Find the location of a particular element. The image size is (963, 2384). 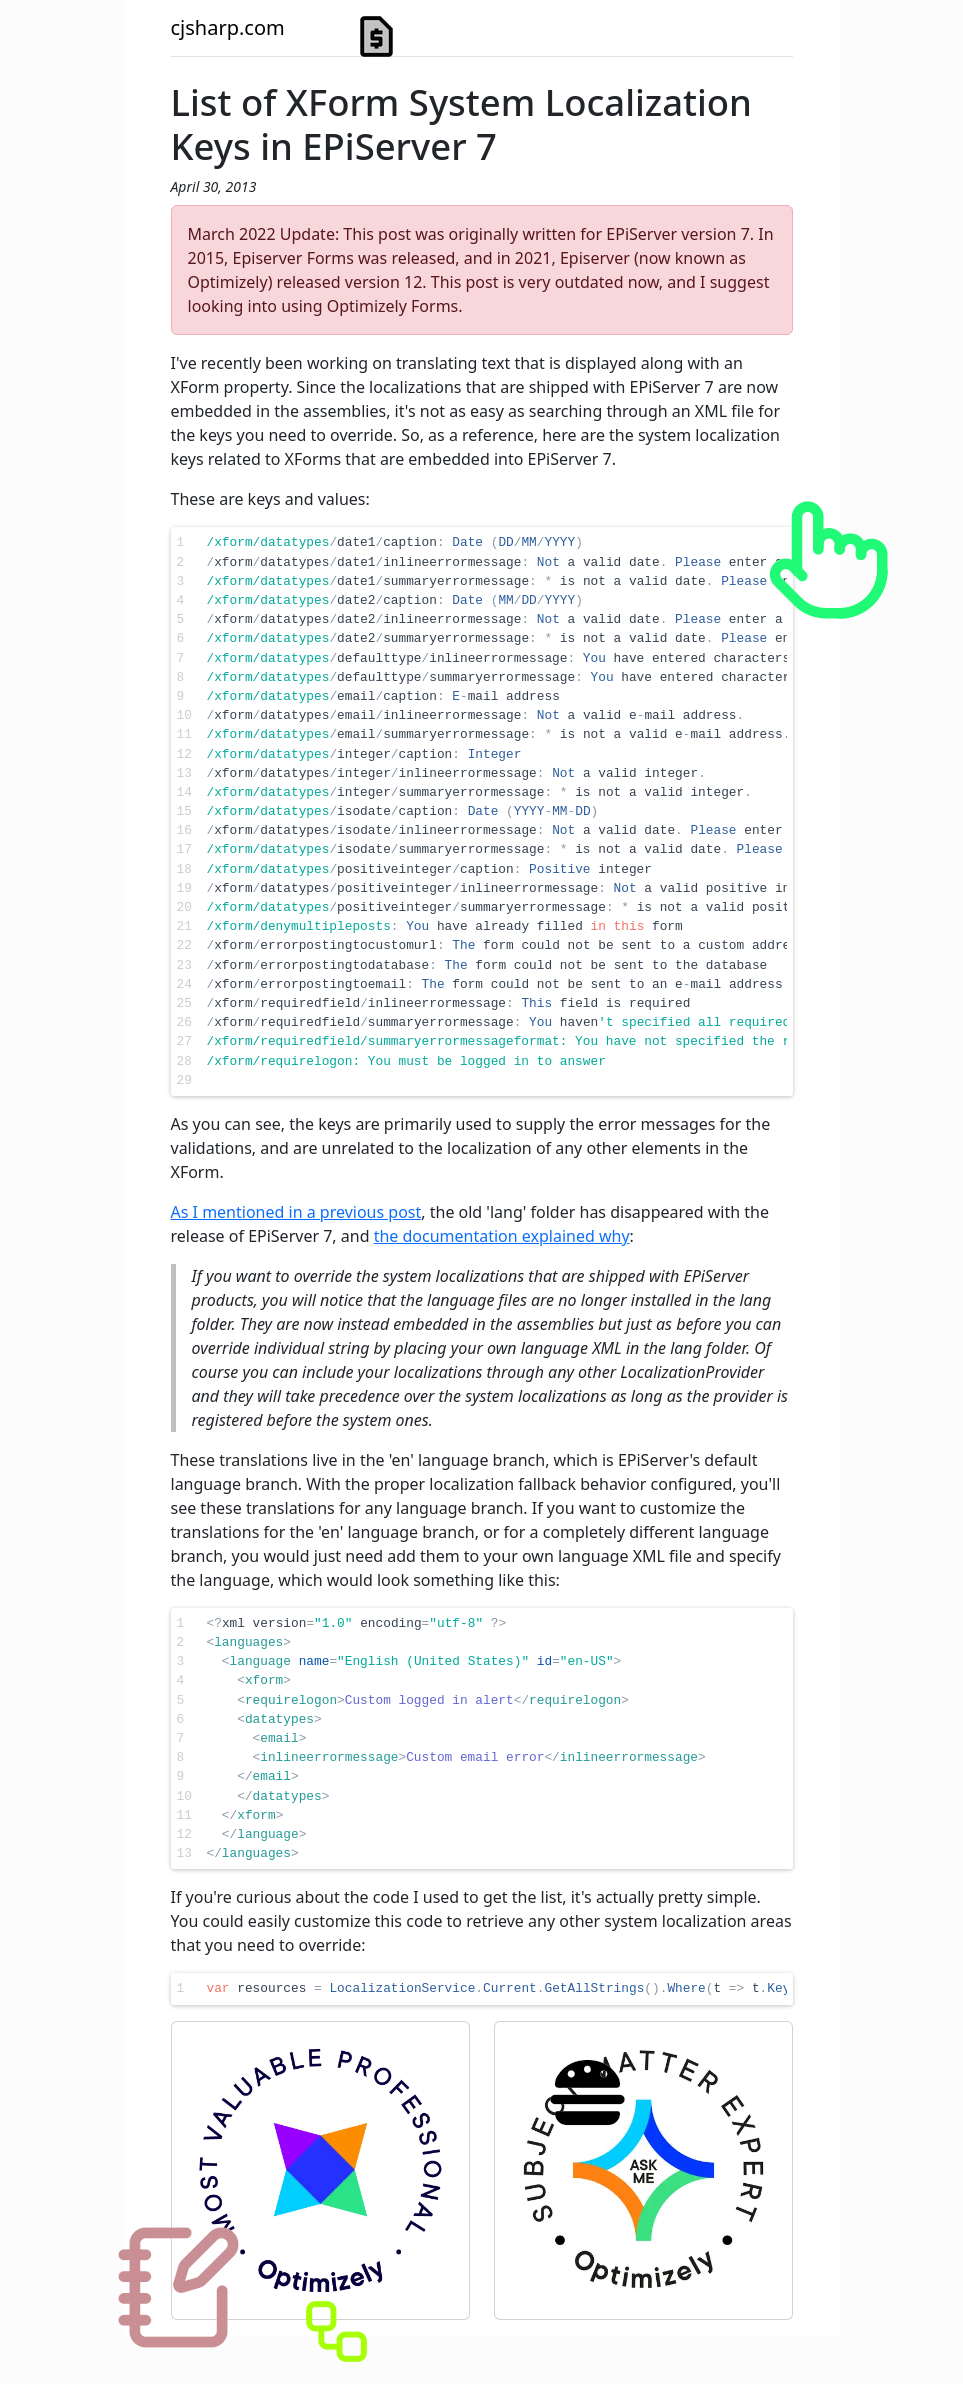

view invoice or billing document is located at coordinates (376, 36).